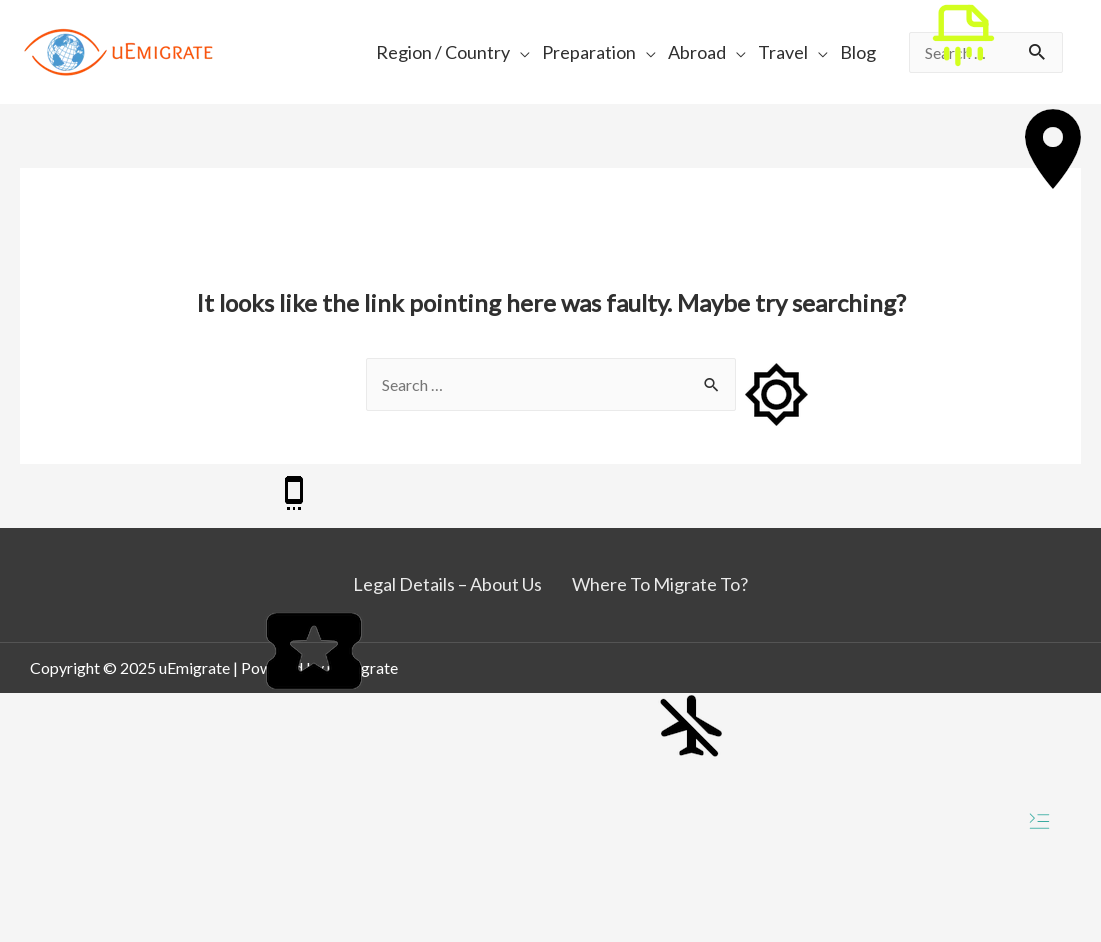  I want to click on view current location on map, so click(1053, 149).